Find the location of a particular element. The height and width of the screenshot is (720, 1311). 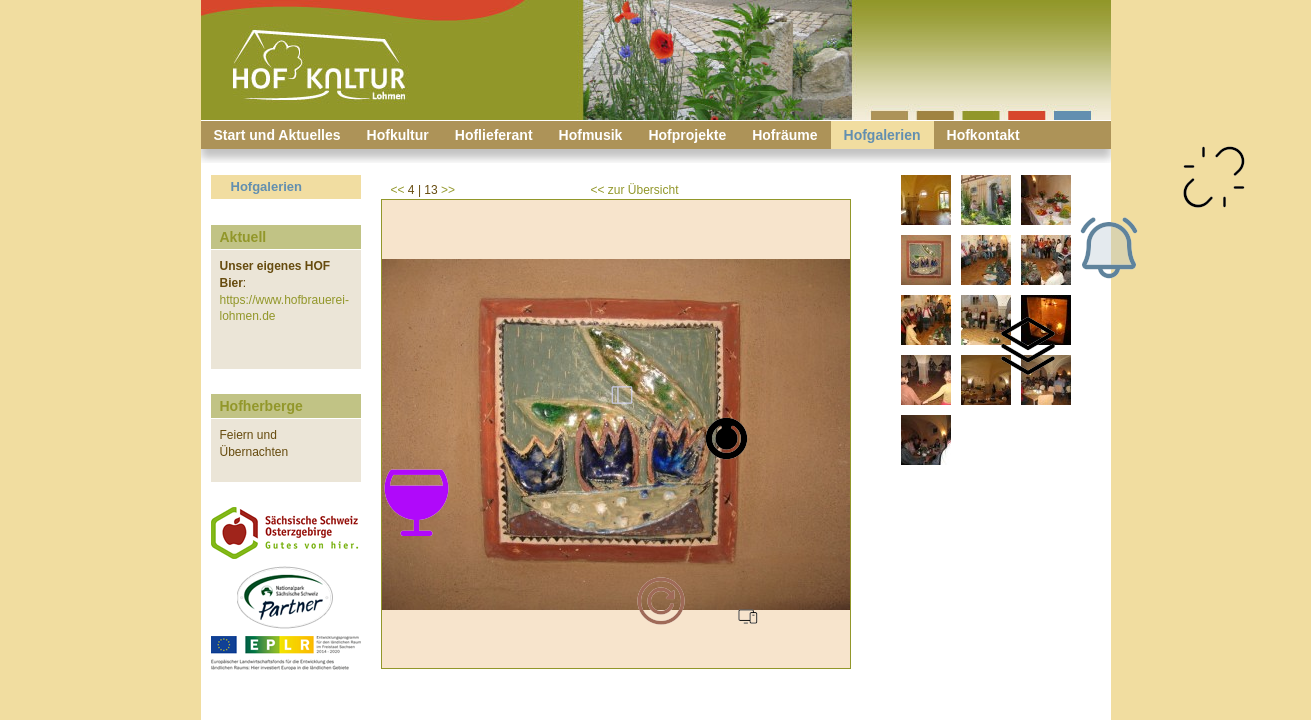

indicates new notifications are available is located at coordinates (1109, 249).